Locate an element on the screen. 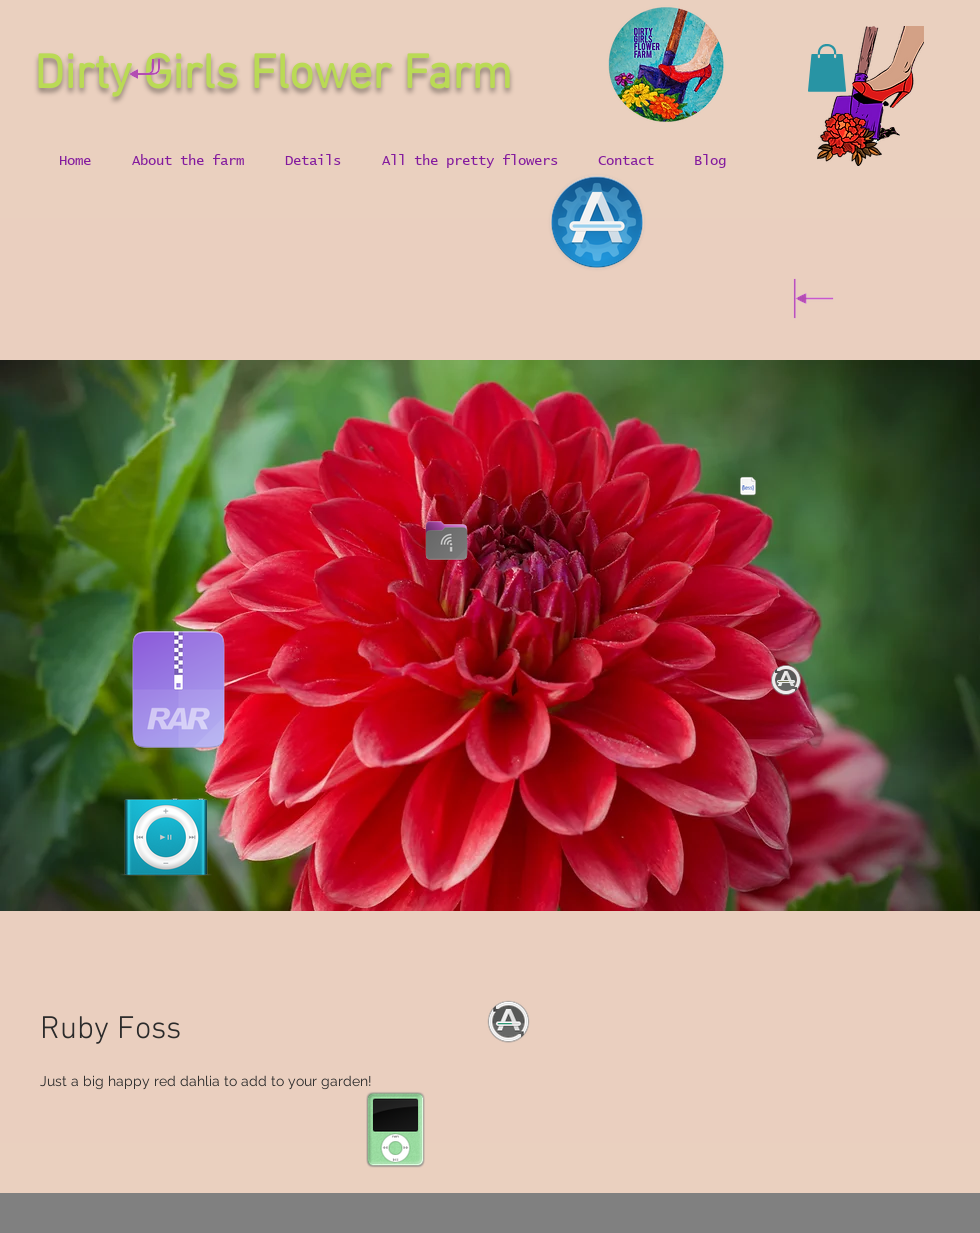 This screenshot has width=980, height=1233. check for available software updates is located at coordinates (786, 680).